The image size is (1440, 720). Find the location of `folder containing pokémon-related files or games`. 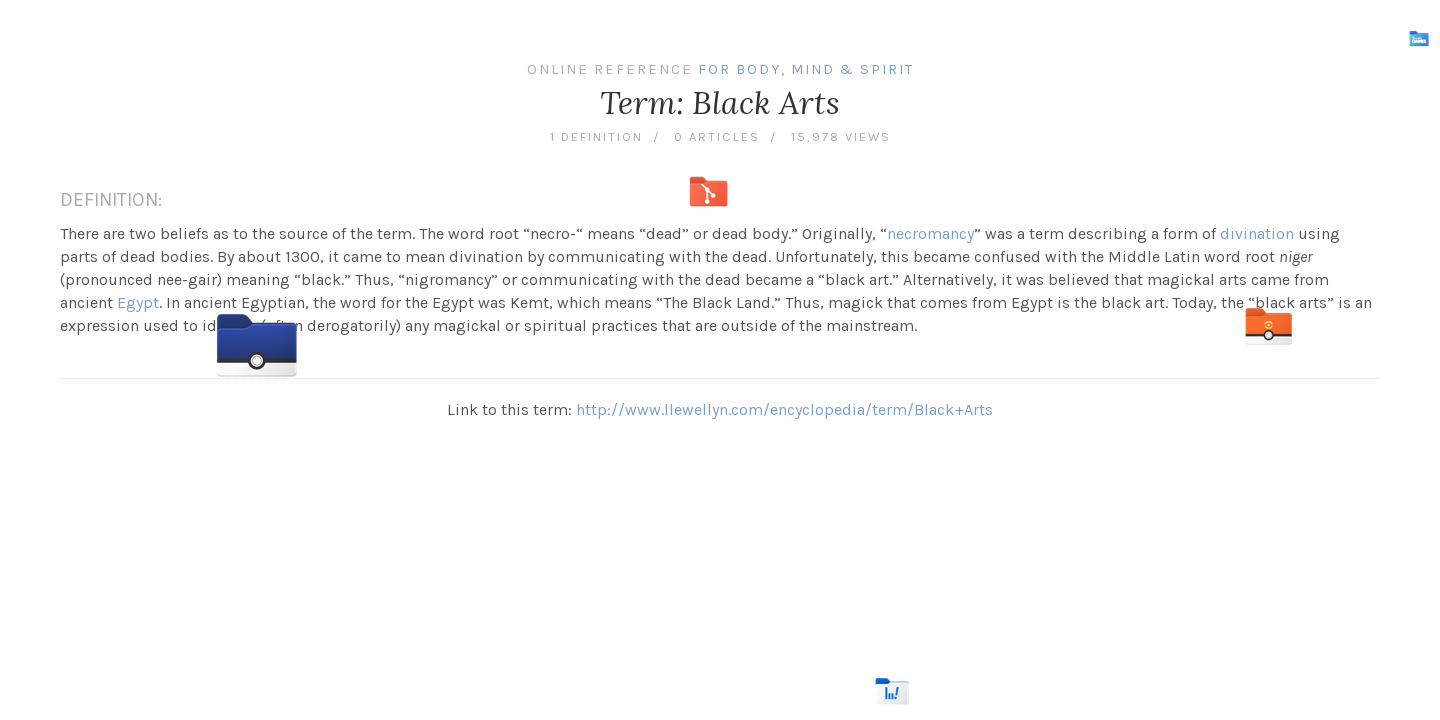

folder containing pokémon-related files or games is located at coordinates (1268, 327).